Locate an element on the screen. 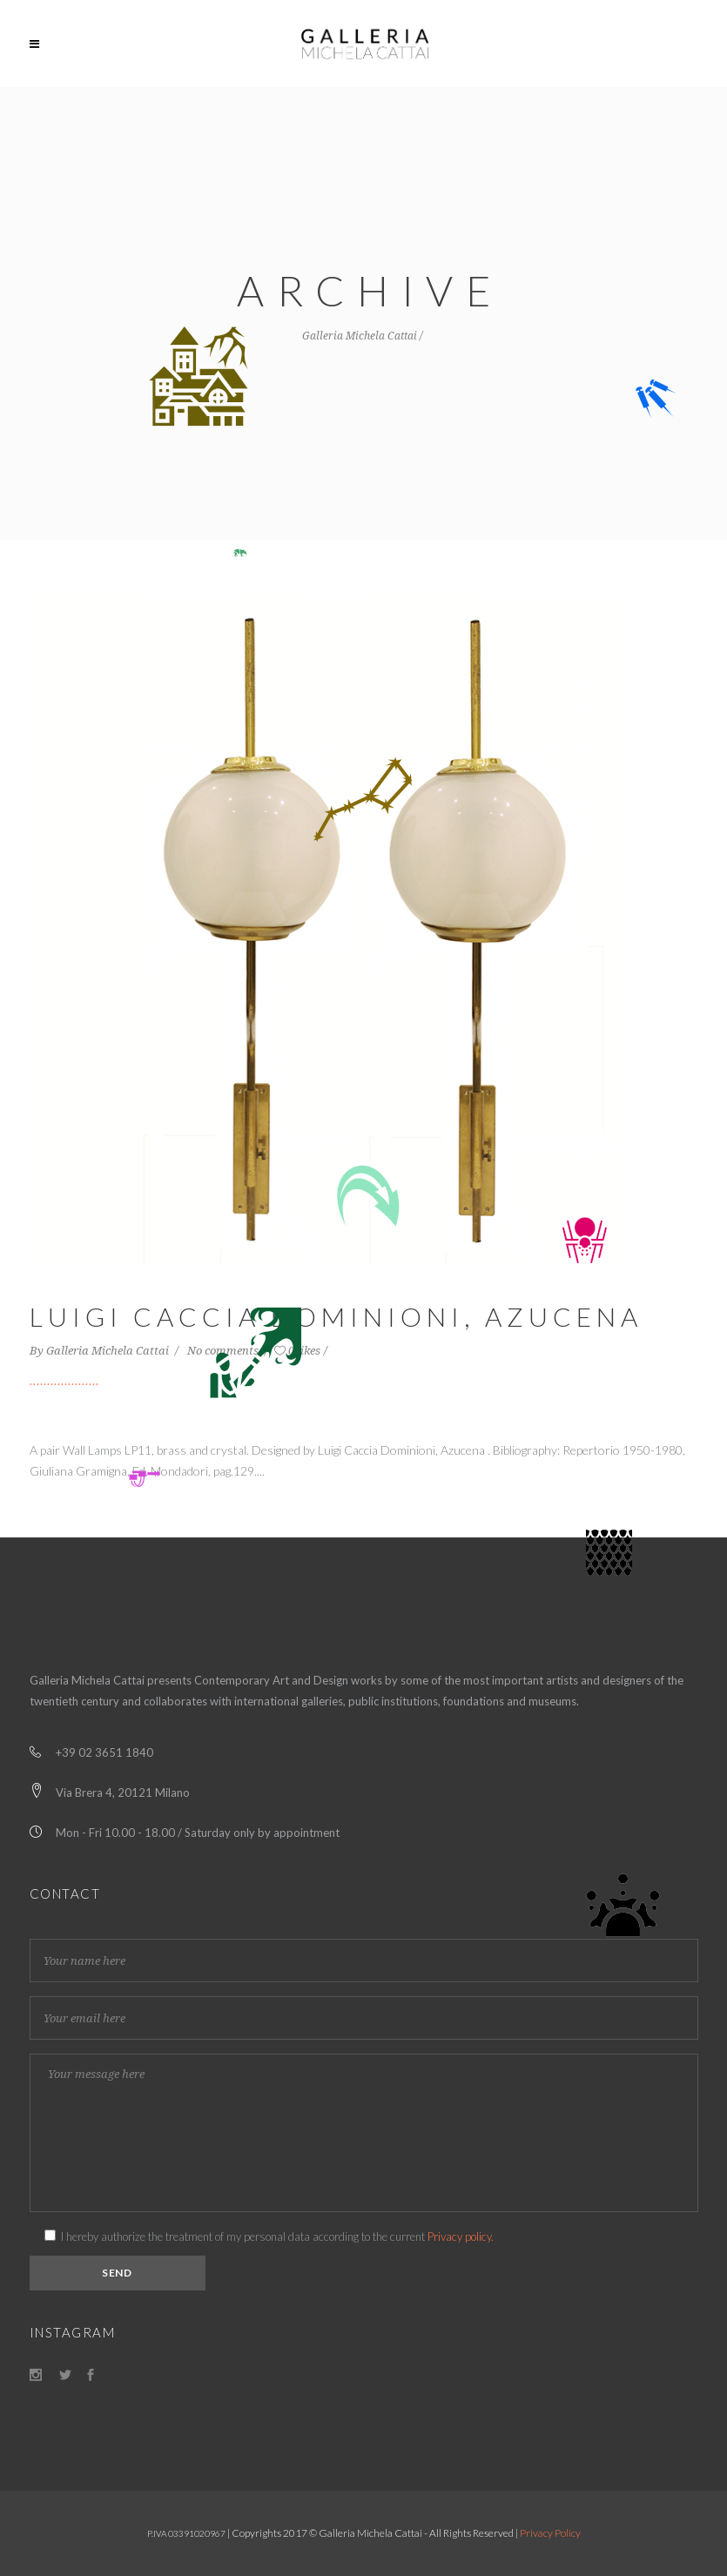 The height and width of the screenshot is (2576, 727). spider enemy or creature in a game interface is located at coordinates (584, 1240).